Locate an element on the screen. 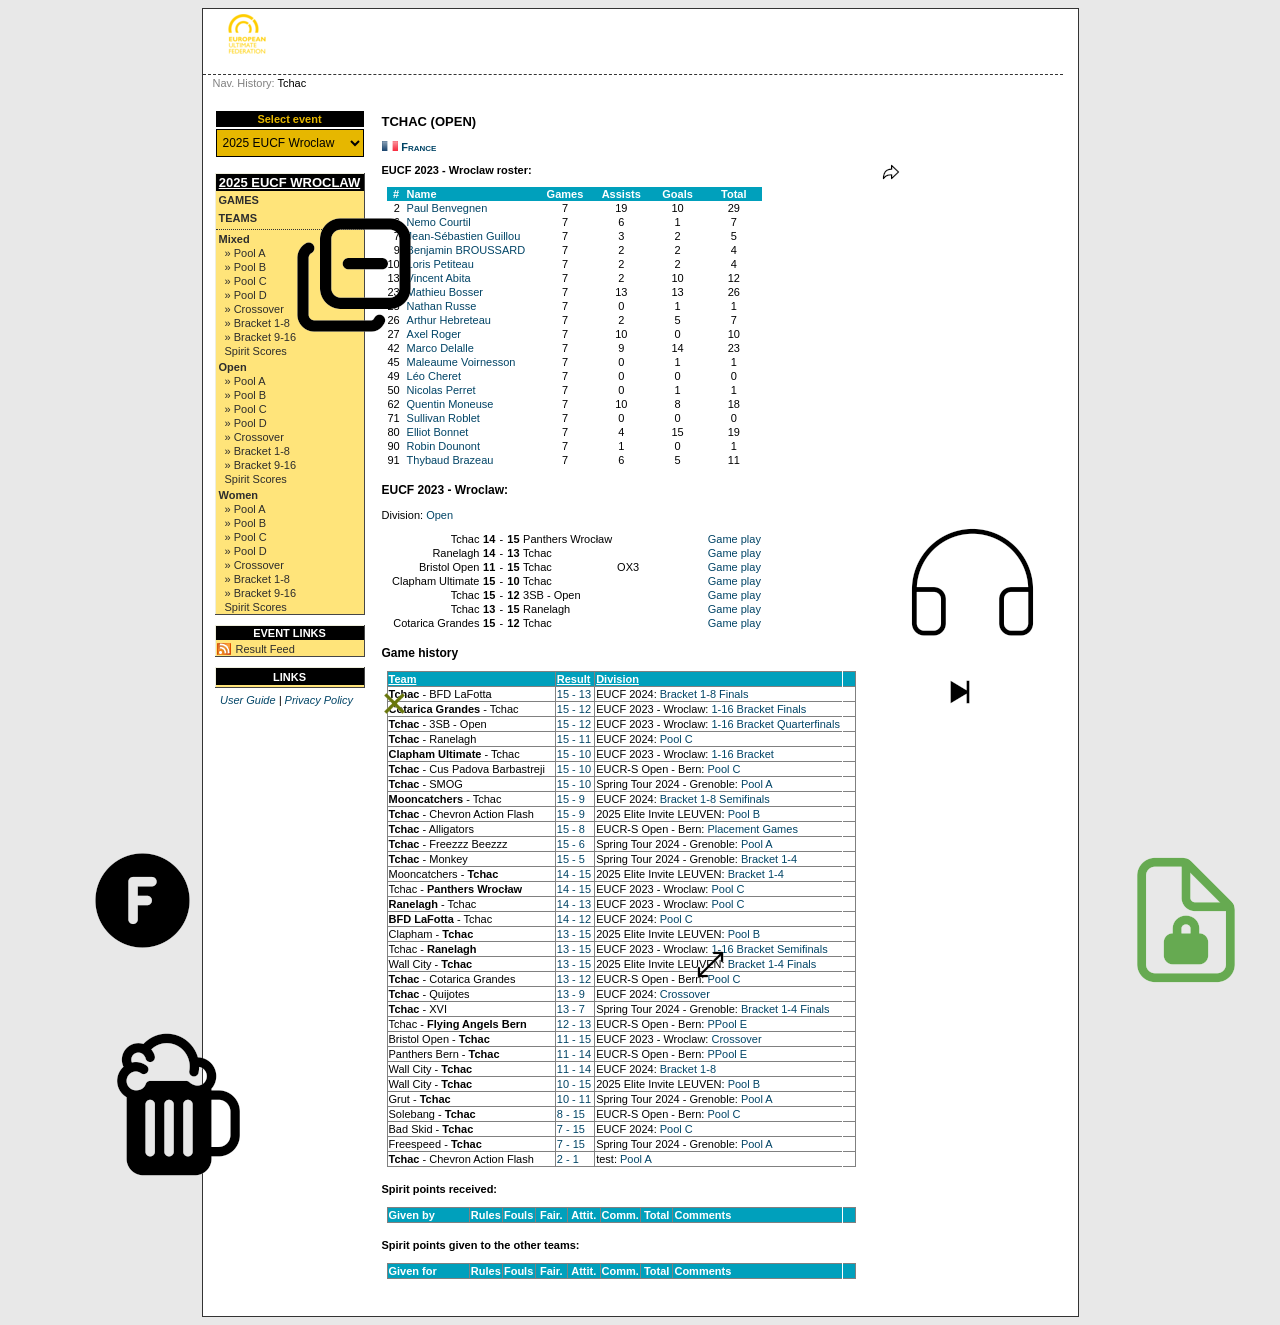 This screenshot has height=1325, width=1280. view a protected or encrypted document is located at coordinates (1186, 920).